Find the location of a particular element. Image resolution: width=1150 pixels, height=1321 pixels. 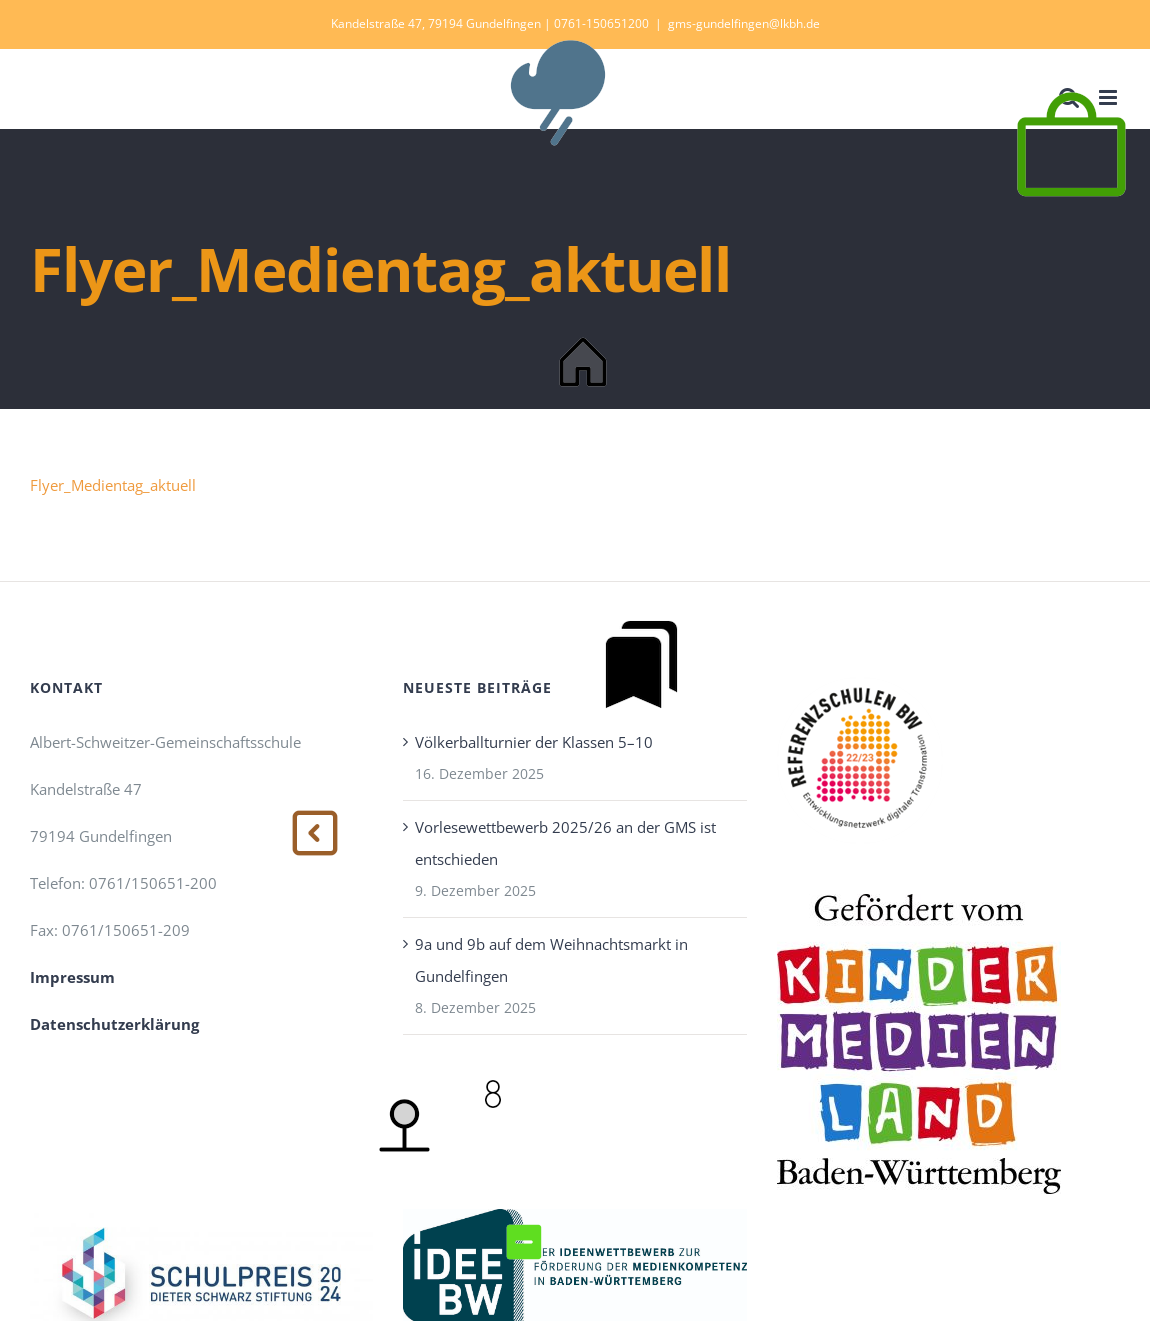

mark a location on the map is located at coordinates (404, 1126).